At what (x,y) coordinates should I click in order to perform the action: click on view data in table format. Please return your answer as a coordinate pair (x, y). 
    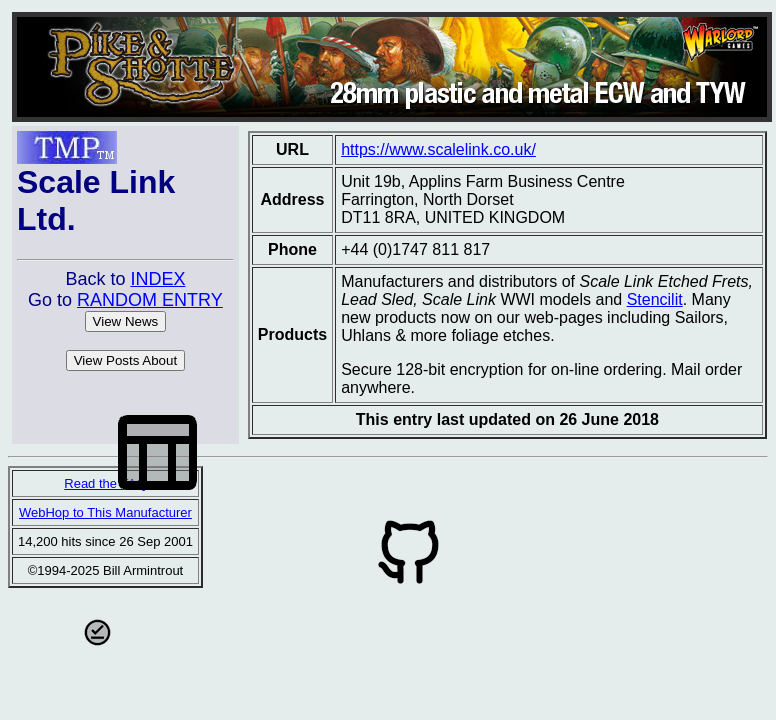
    Looking at the image, I should click on (155, 452).